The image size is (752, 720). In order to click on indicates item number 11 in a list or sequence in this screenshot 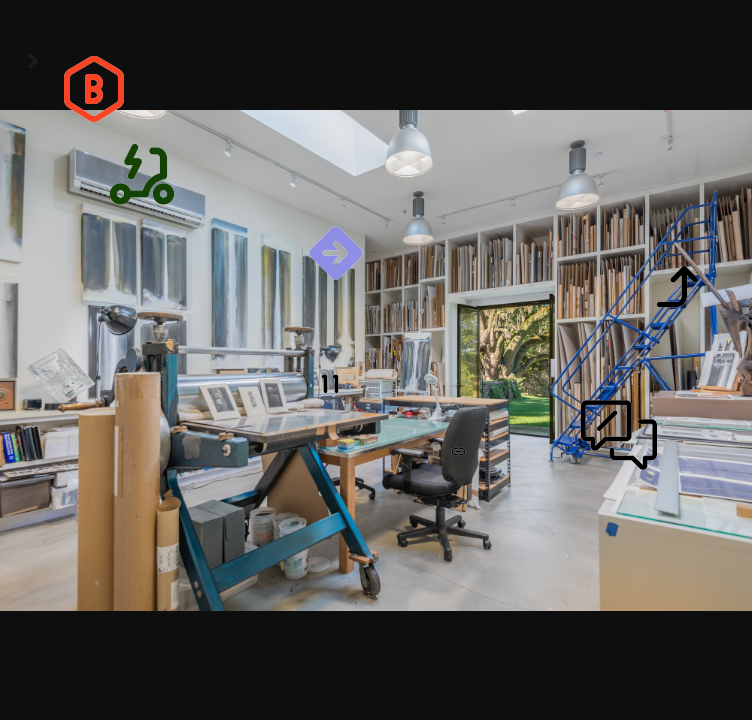, I will do `click(331, 384)`.